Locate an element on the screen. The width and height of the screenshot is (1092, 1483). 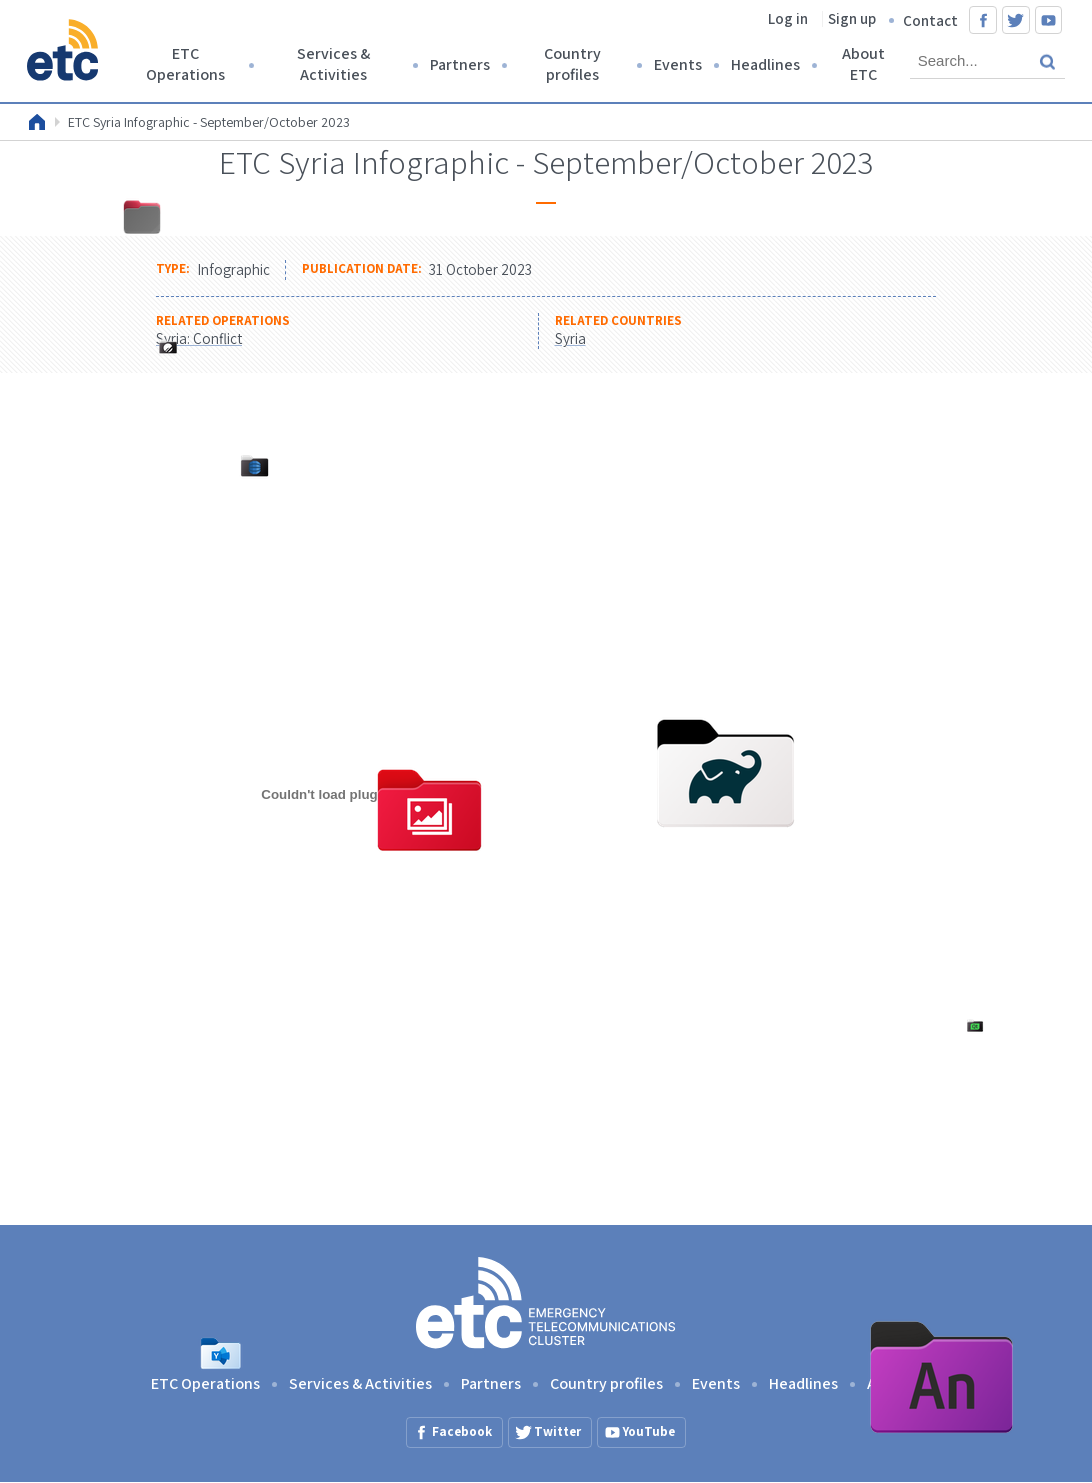
open folder containing Adobe Animate project files is located at coordinates (941, 1381).